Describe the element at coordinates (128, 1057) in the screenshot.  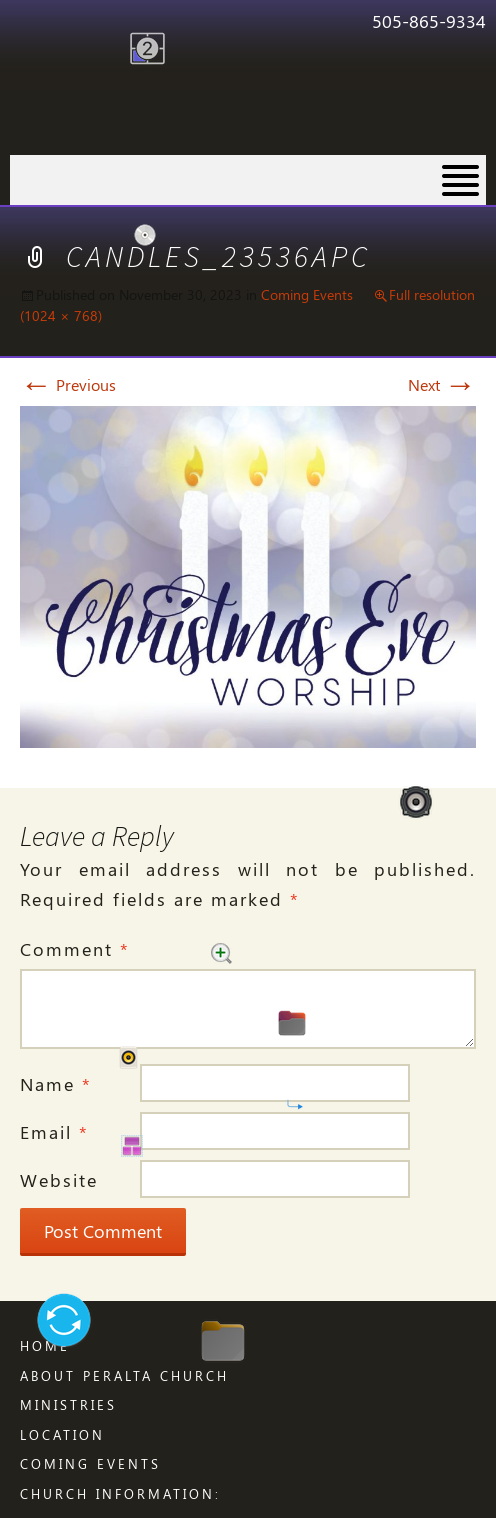
I see `open sound or audio settings panel` at that location.